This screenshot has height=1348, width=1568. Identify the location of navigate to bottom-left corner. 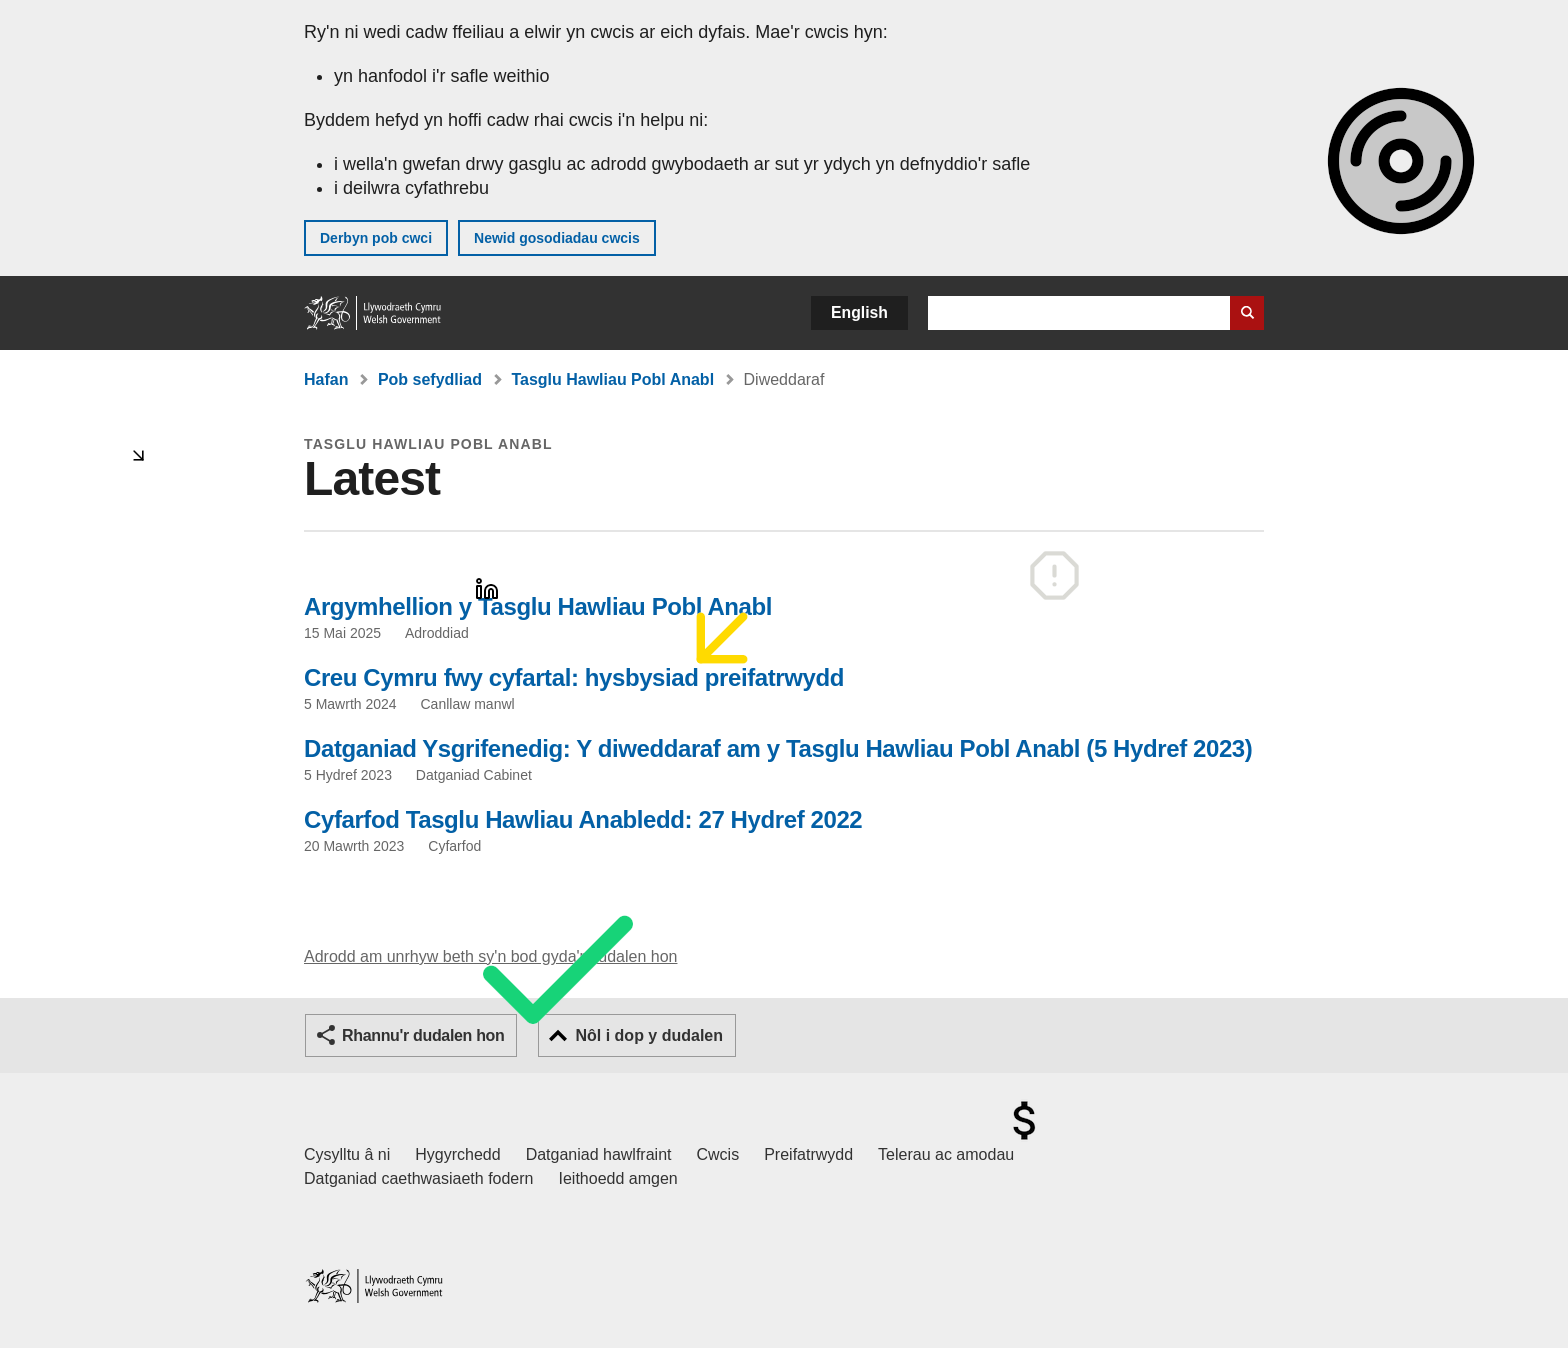
(722, 638).